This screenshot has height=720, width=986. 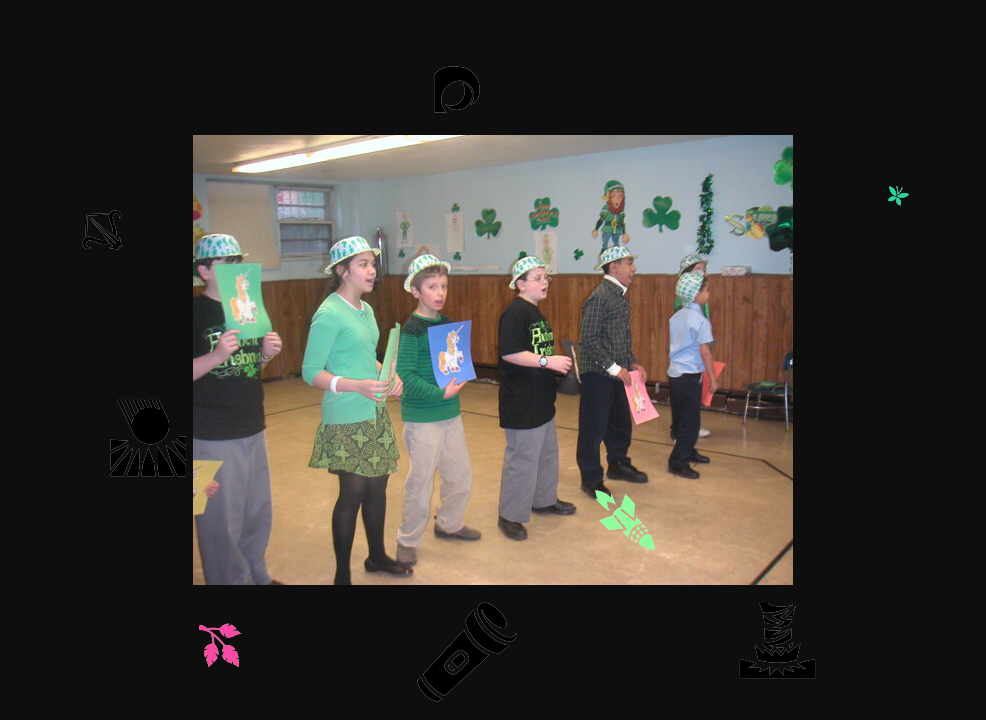 I want to click on activate double shot ability, so click(x=102, y=230).